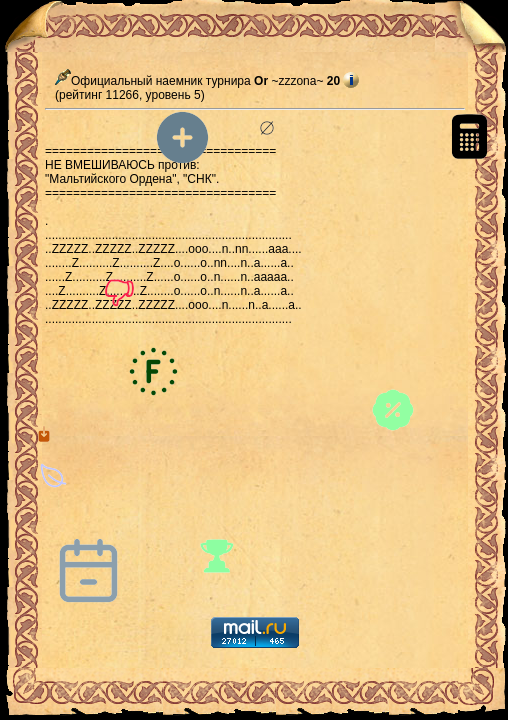 The height and width of the screenshot is (720, 508). What do you see at coordinates (267, 128) in the screenshot?
I see `indicates an empty or null state` at bounding box center [267, 128].